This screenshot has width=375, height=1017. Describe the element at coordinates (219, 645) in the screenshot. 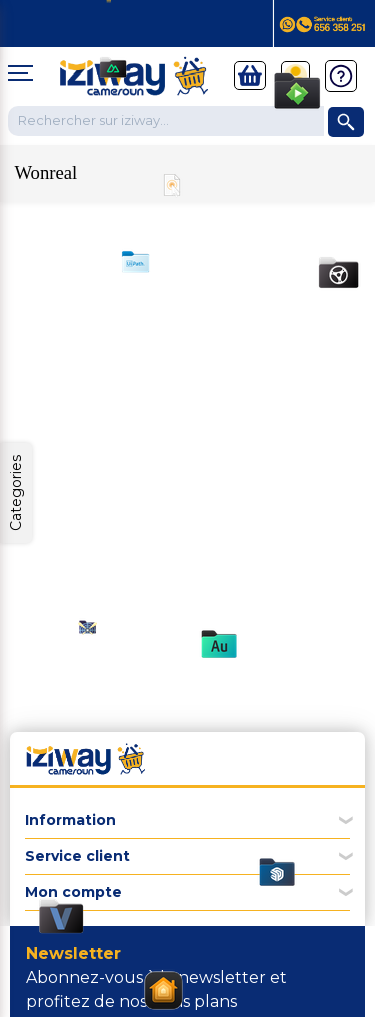

I see `open Adobe Audition project files folder` at that location.